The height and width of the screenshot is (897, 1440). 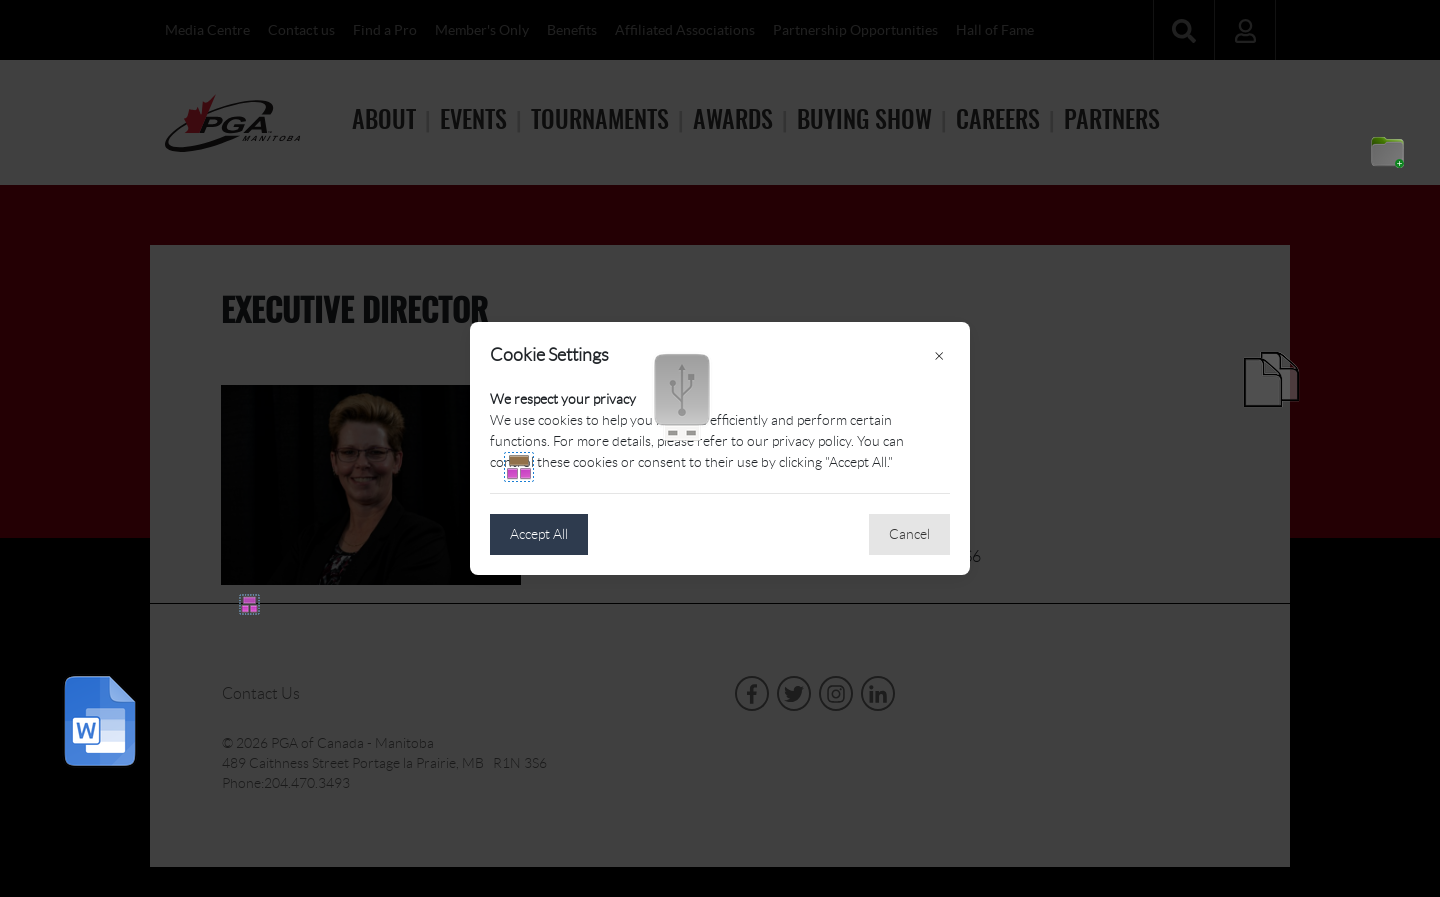 I want to click on select all items in the current view, so click(x=249, y=604).